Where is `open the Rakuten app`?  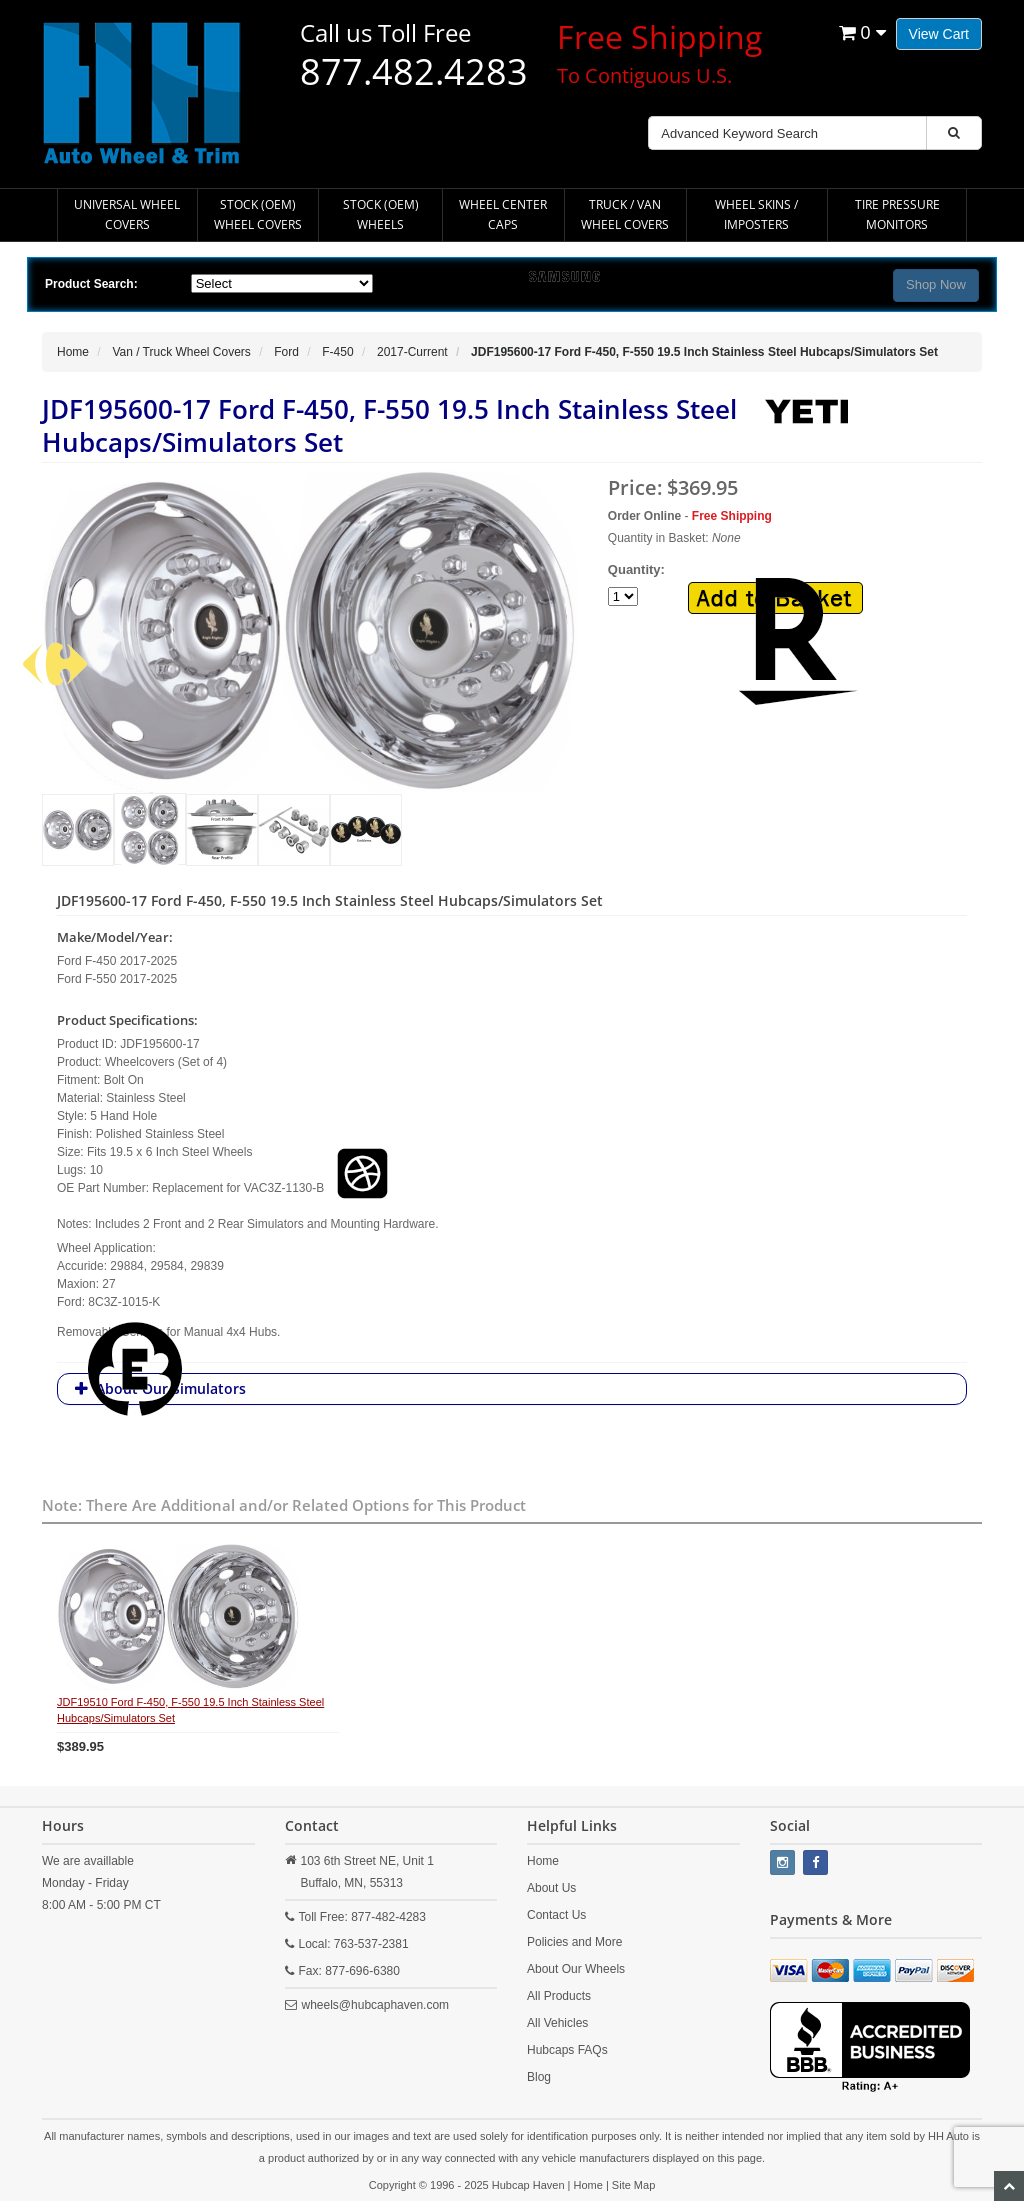
open the Rakuten app is located at coordinates (798, 641).